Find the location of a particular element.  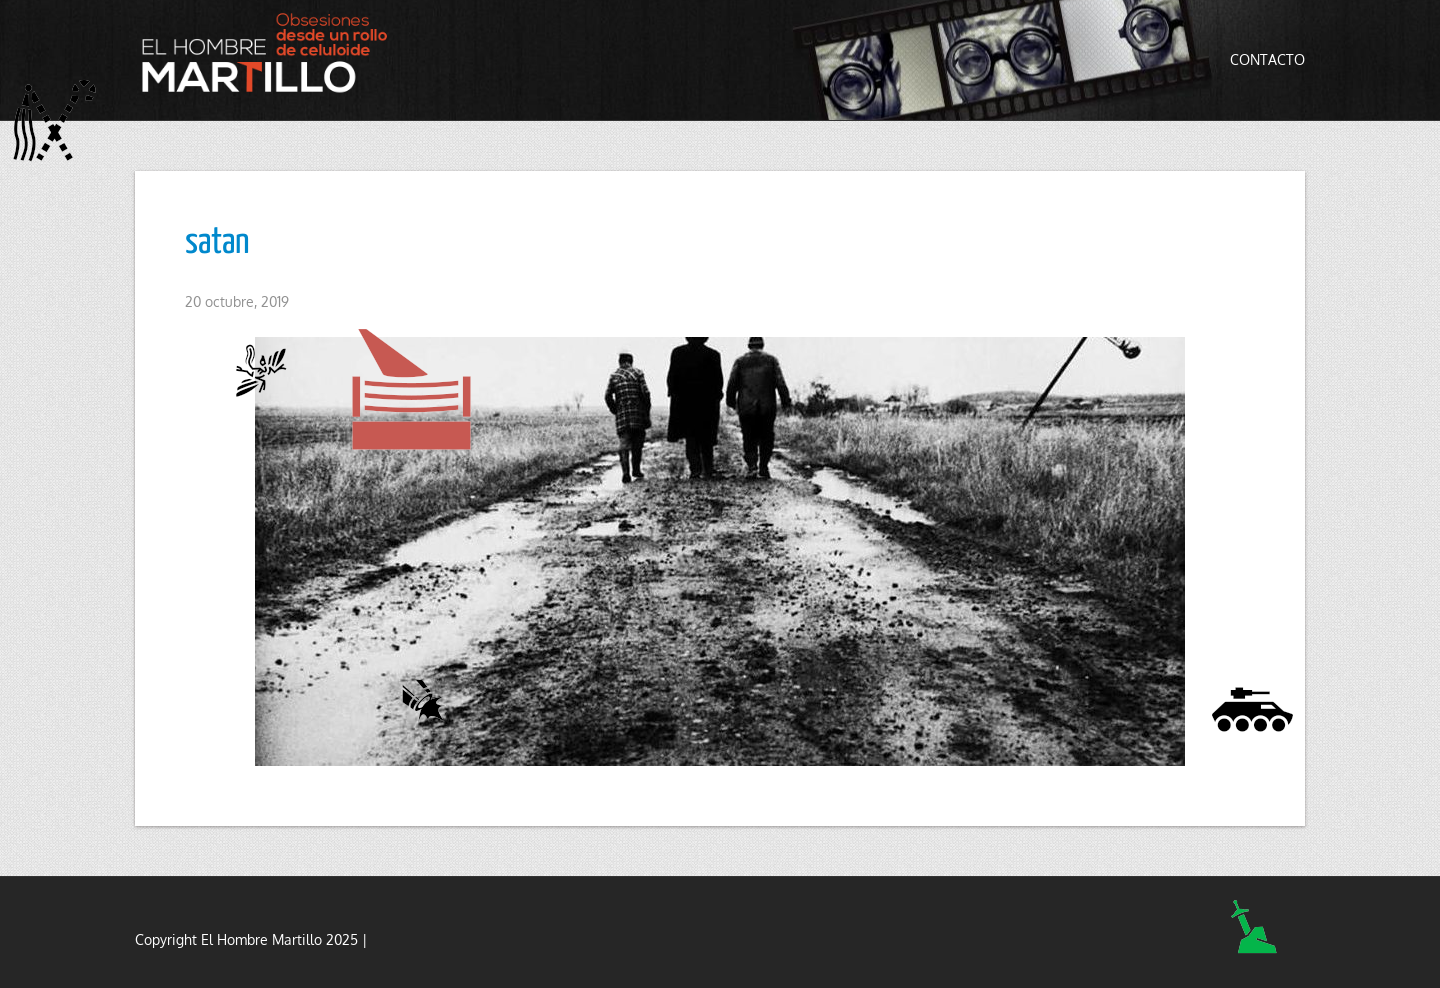

armored personnel carrier unit in a strategy game is located at coordinates (1252, 709).